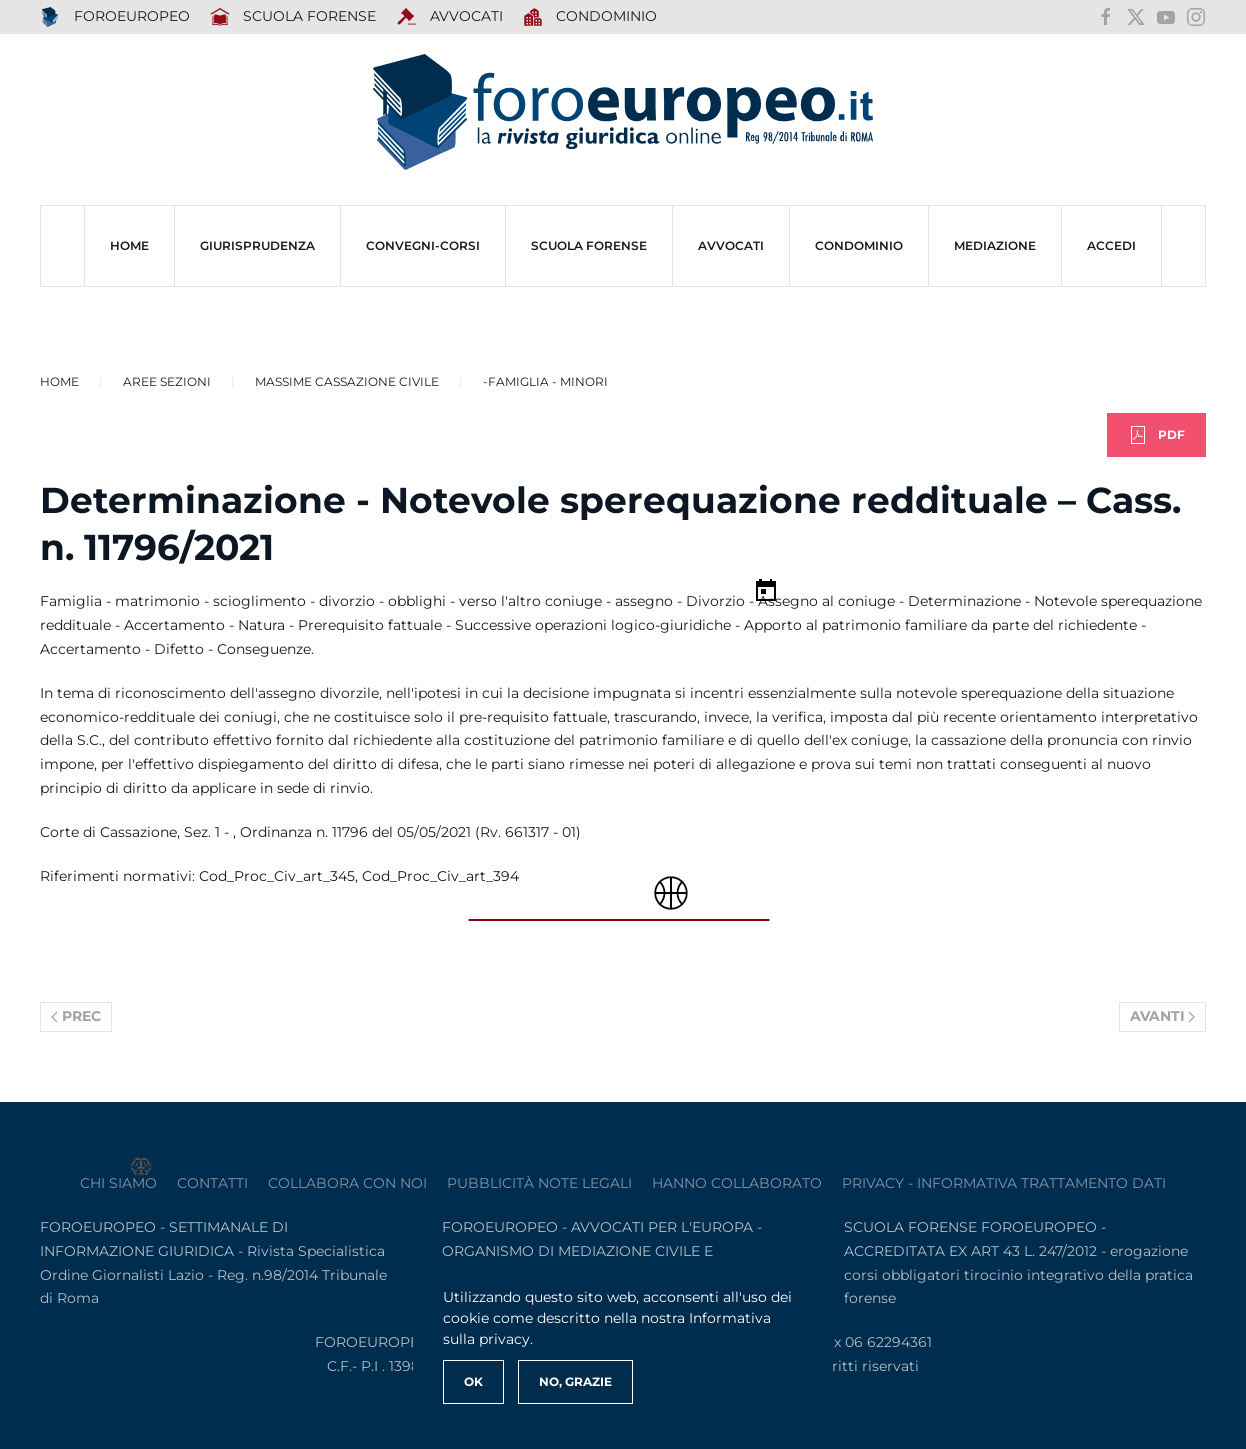 The width and height of the screenshot is (1246, 1449). Describe the element at coordinates (766, 591) in the screenshot. I see `view today's date or events` at that location.